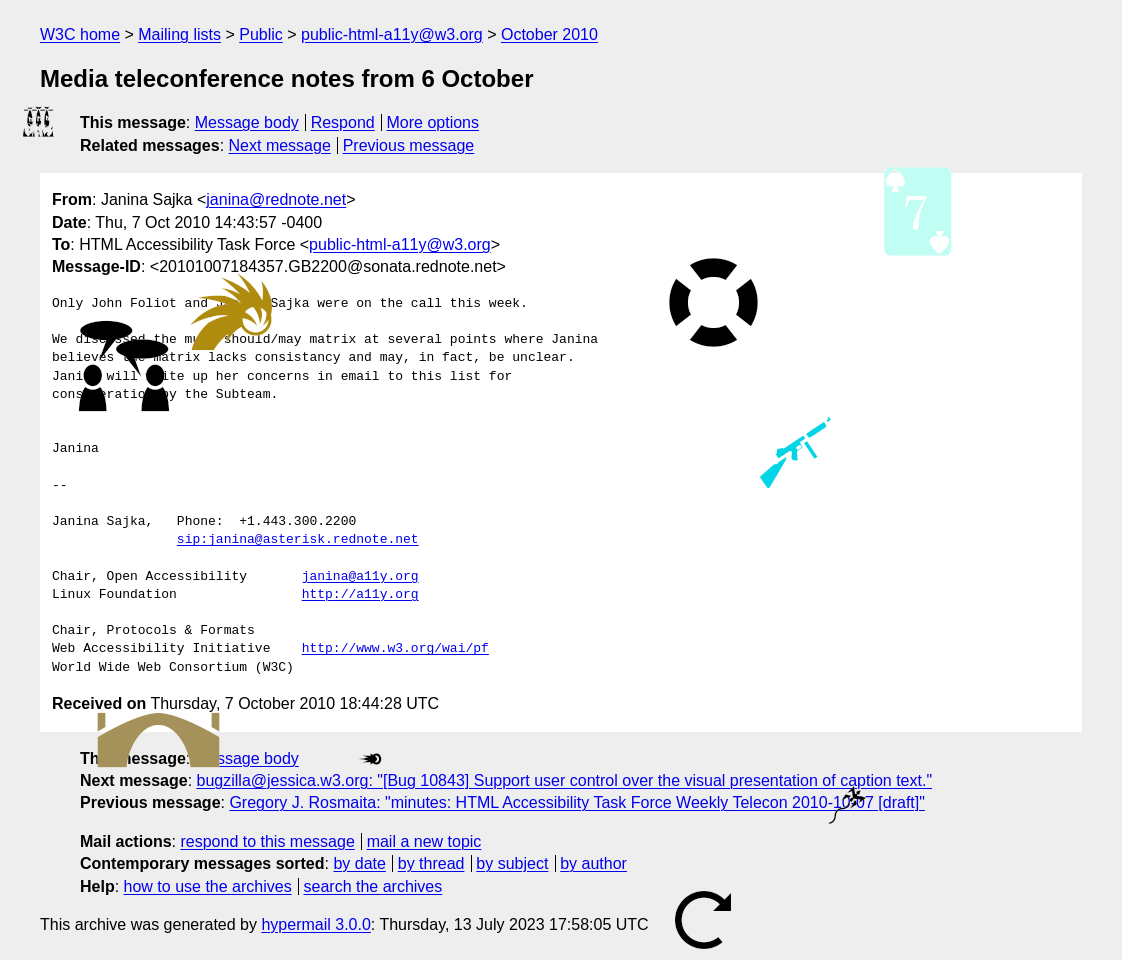  What do you see at coordinates (847, 804) in the screenshot?
I see `equip grappling hook ability` at bounding box center [847, 804].